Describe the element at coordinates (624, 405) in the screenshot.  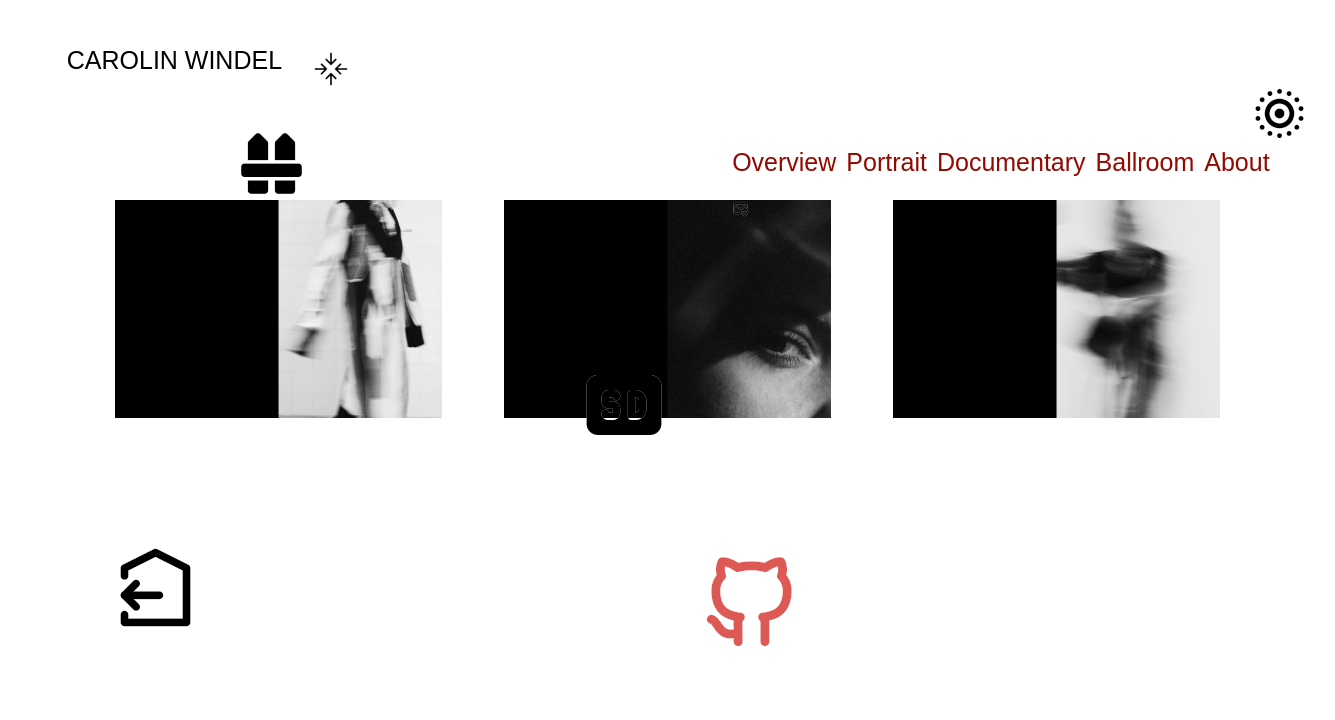
I see `indicates standard definition video quality` at that location.